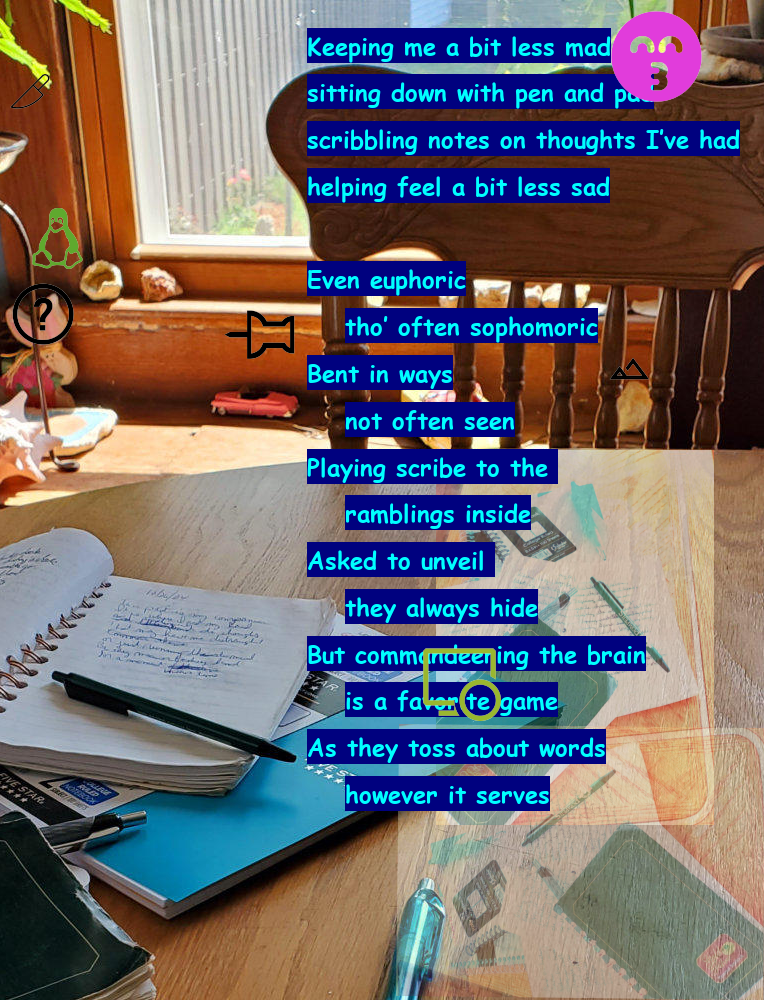  What do you see at coordinates (30, 92) in the screenshot?
I see `access kitchen or cooking tools` at bounding box center [30, 92].